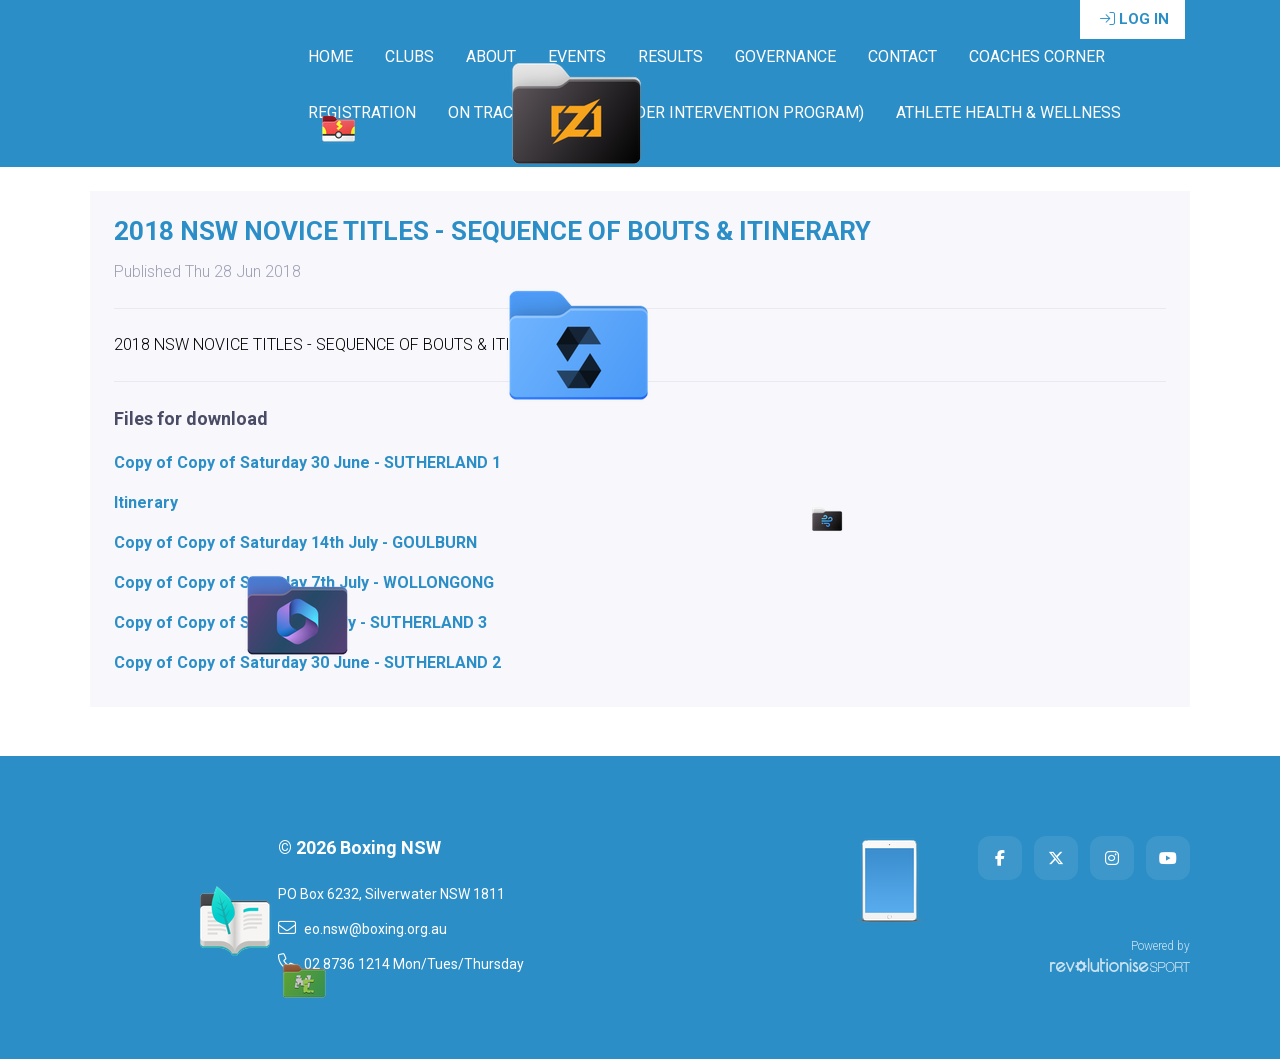 The image size is (1280, 1059). I want to click on open windicss project folder, so click(827, 520).